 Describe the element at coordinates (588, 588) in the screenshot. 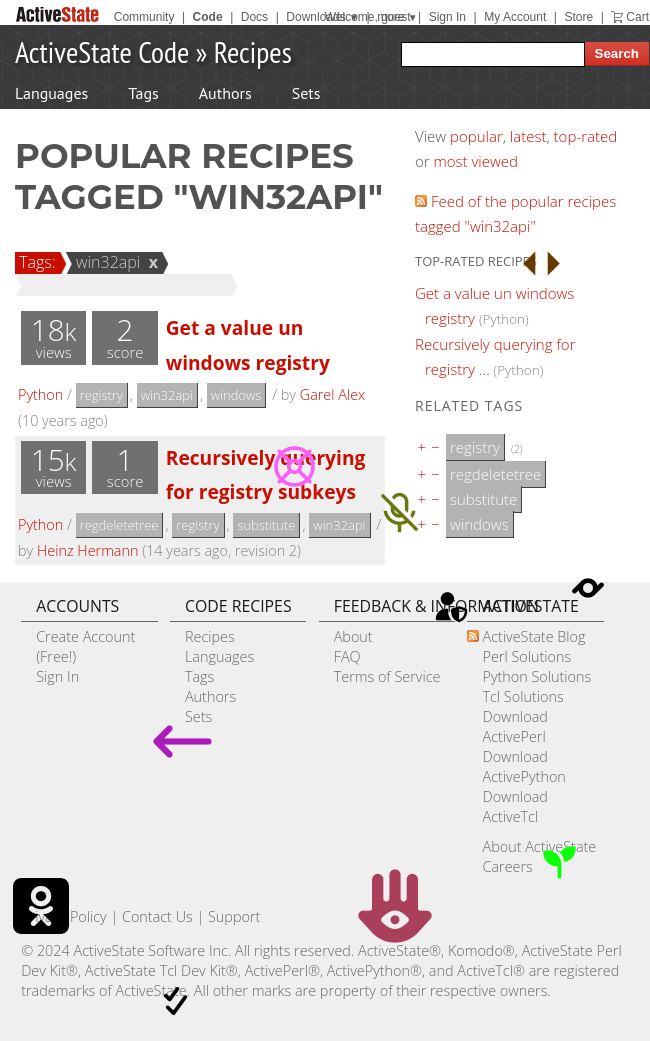

I see `open pr.co app or website` at that location.